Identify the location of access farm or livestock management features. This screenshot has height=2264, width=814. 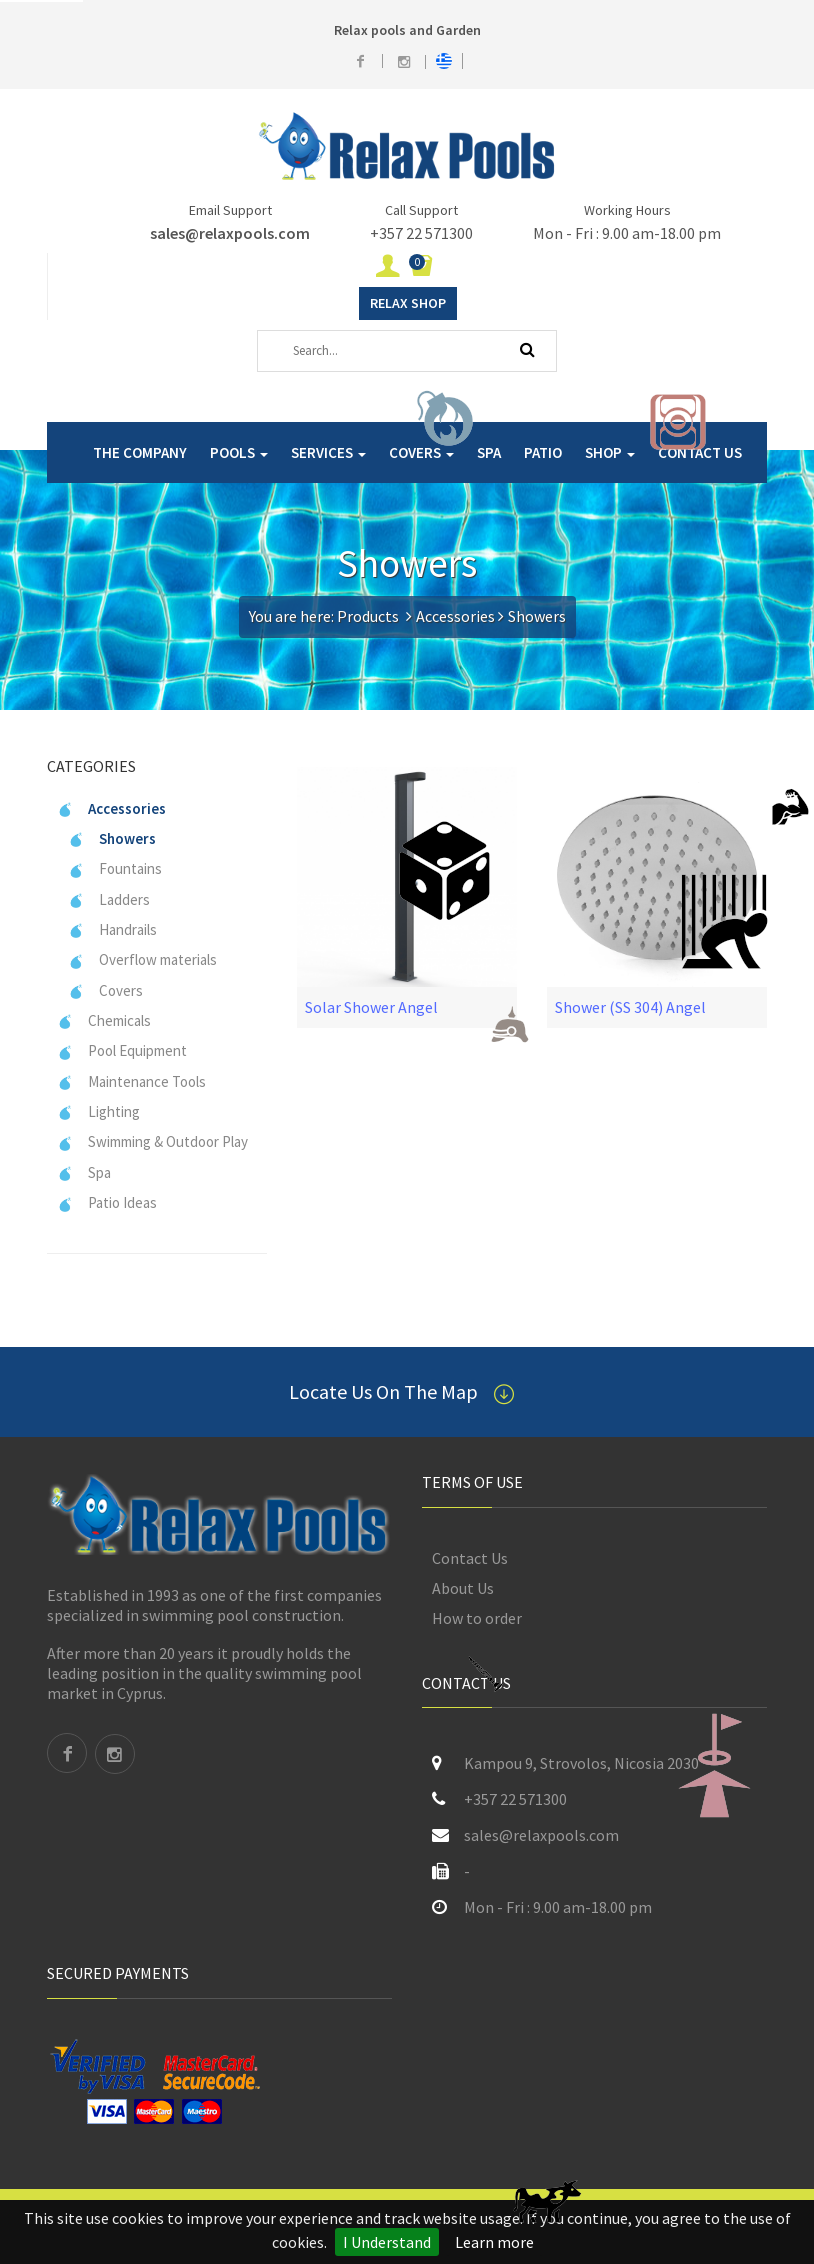
(547, 2201).